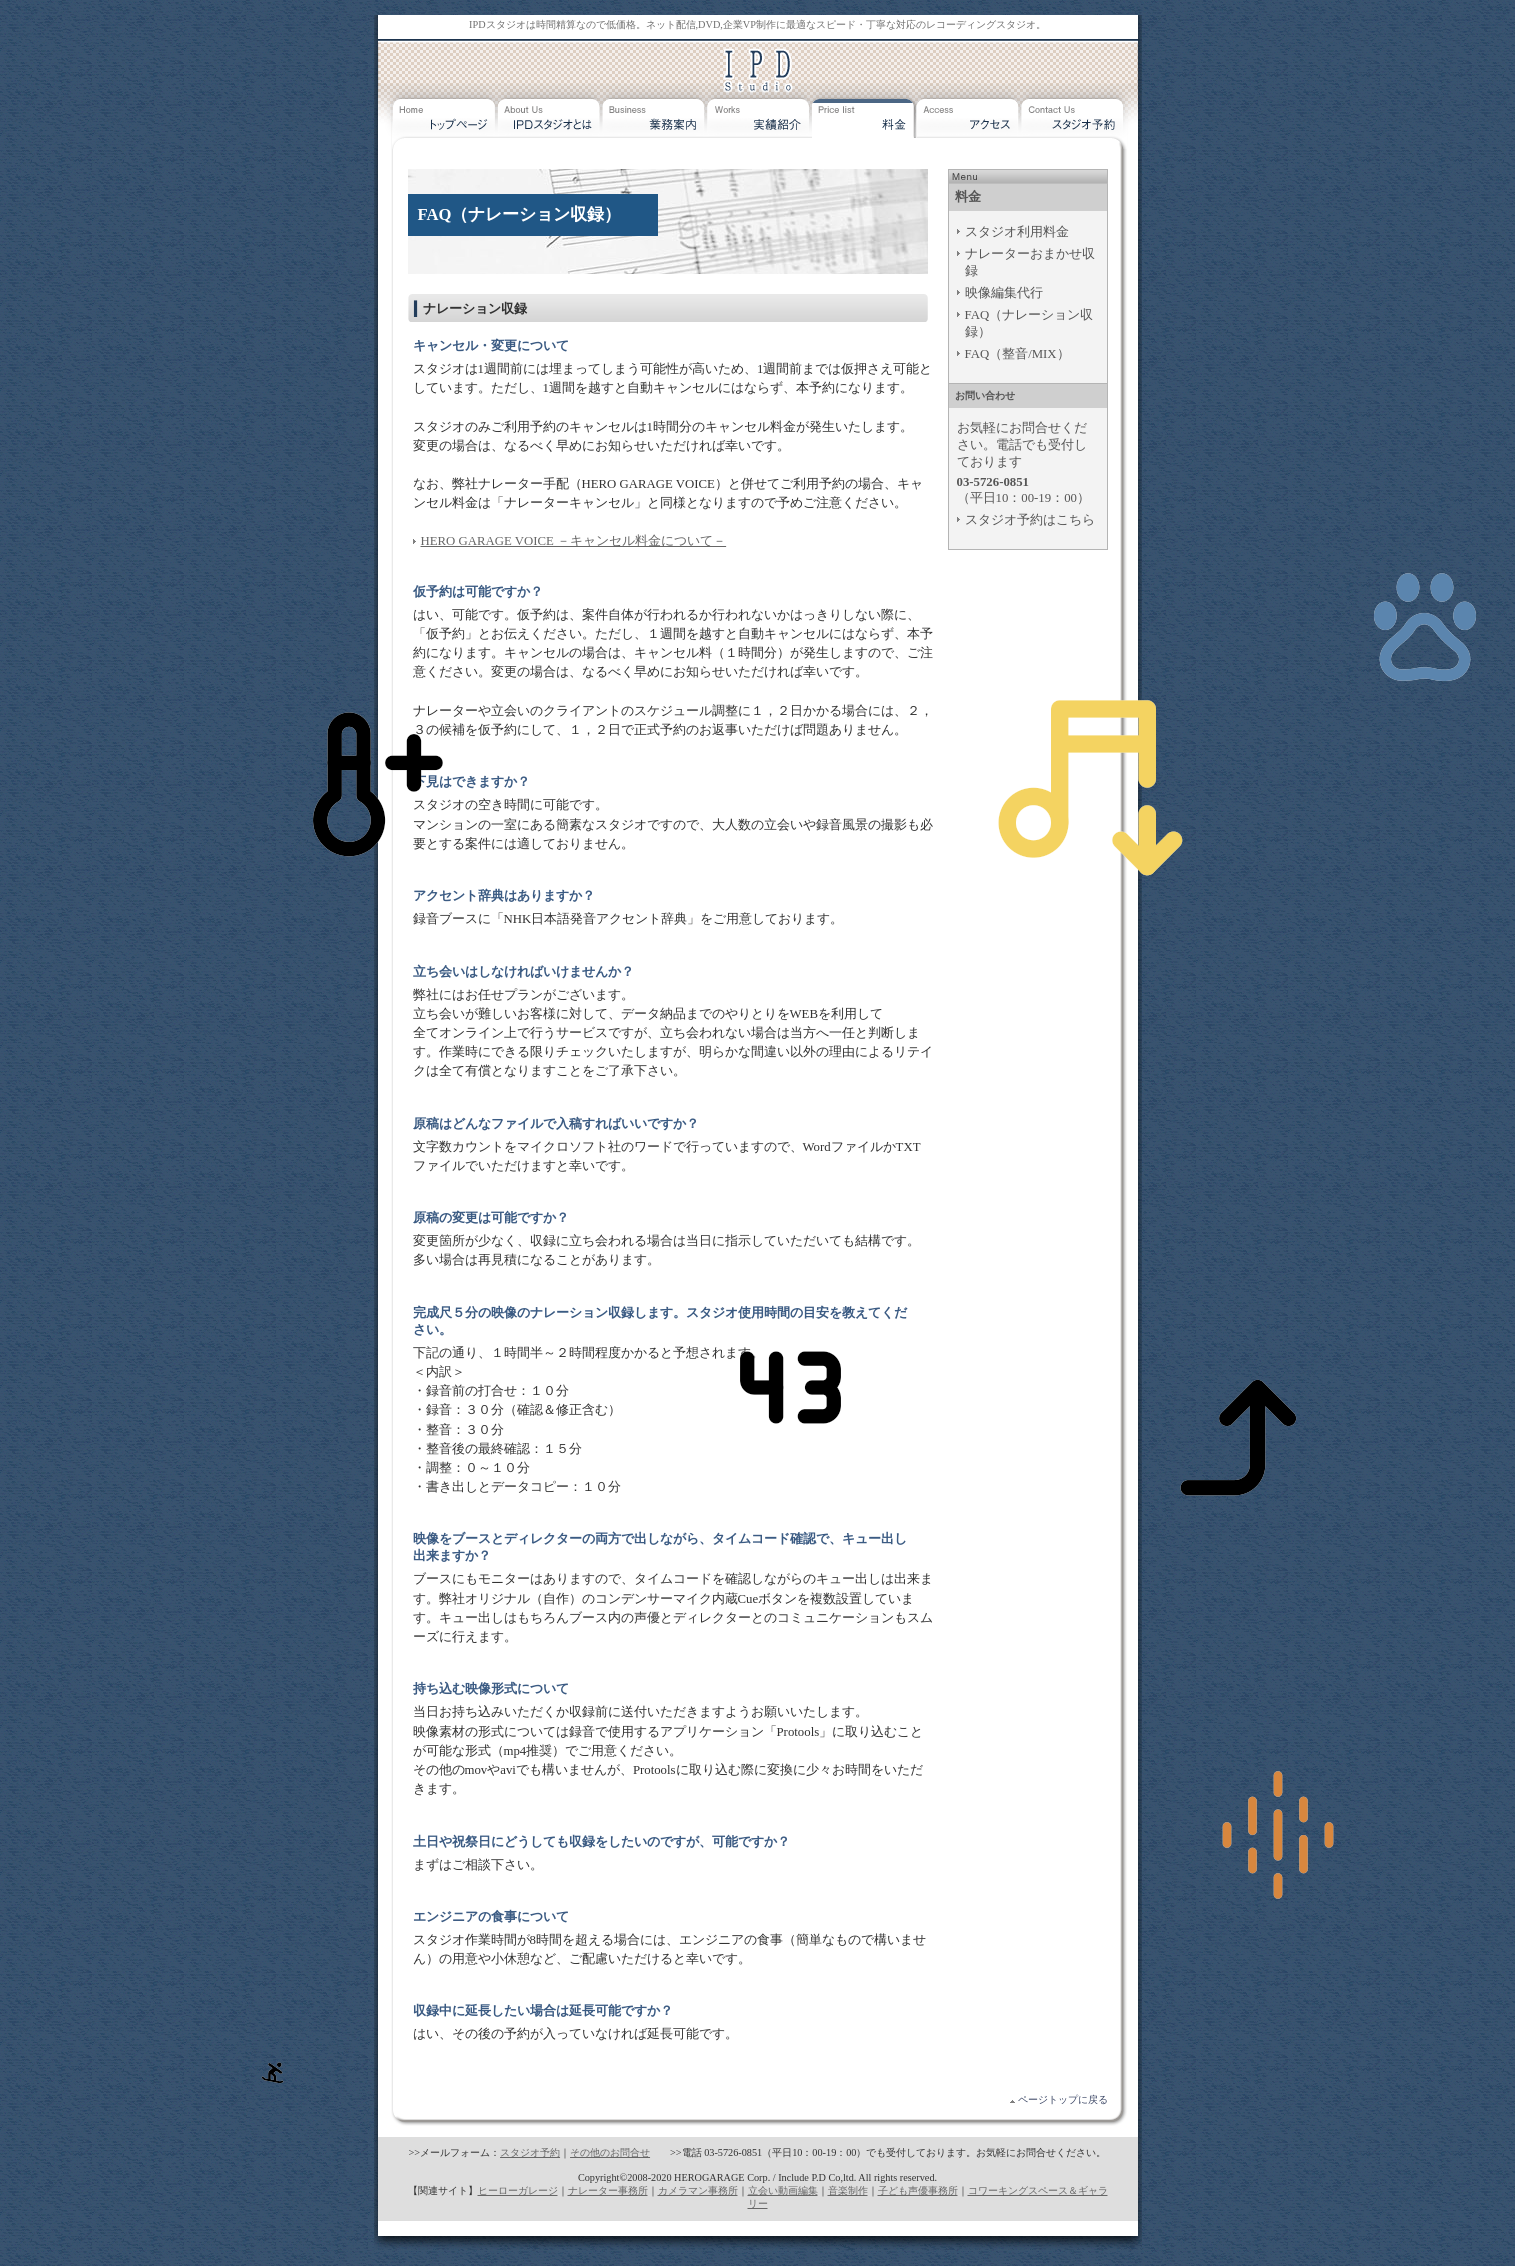  Describe the element at coordinates (1278, 1835) in the screenshot. I see `open google podcasts app` at that location.